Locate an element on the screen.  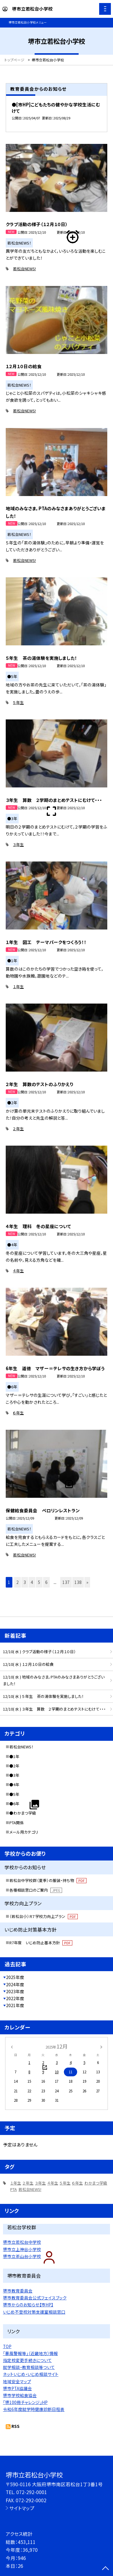
add a new chart or graph is located at coordinates (45, 2067).